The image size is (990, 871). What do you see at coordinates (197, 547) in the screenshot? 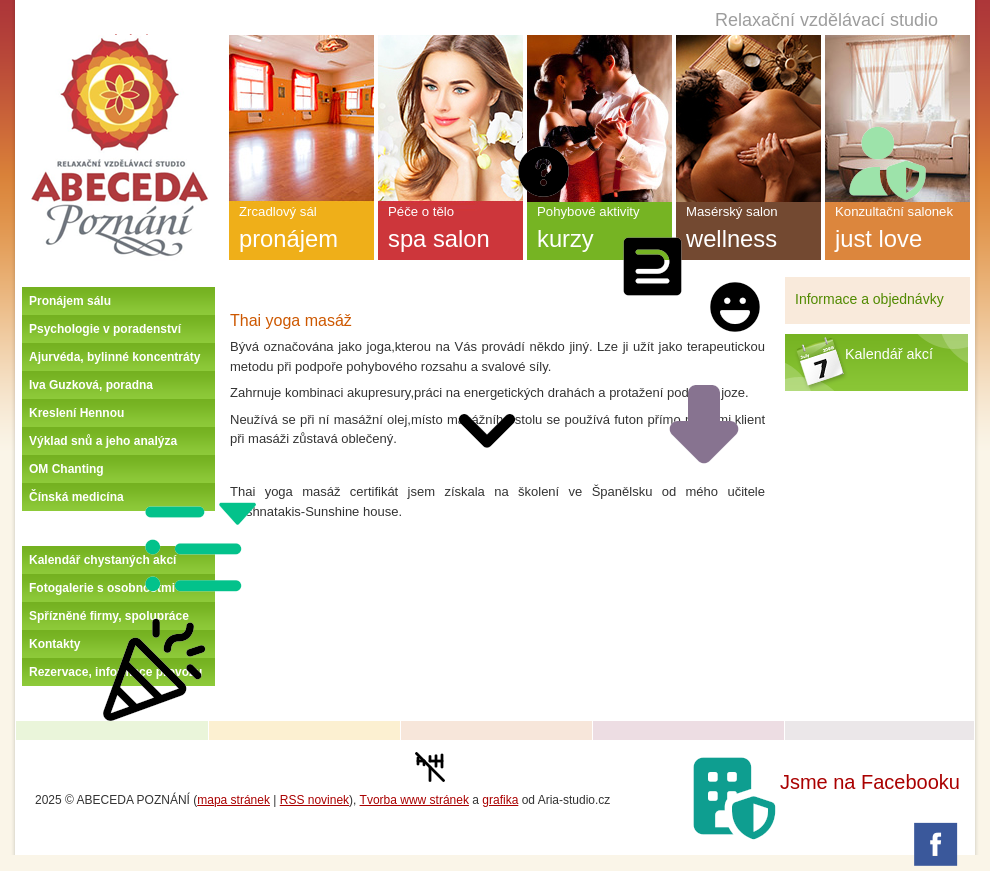
I see `select multiple items from a list` at bounding box center [197, 547].